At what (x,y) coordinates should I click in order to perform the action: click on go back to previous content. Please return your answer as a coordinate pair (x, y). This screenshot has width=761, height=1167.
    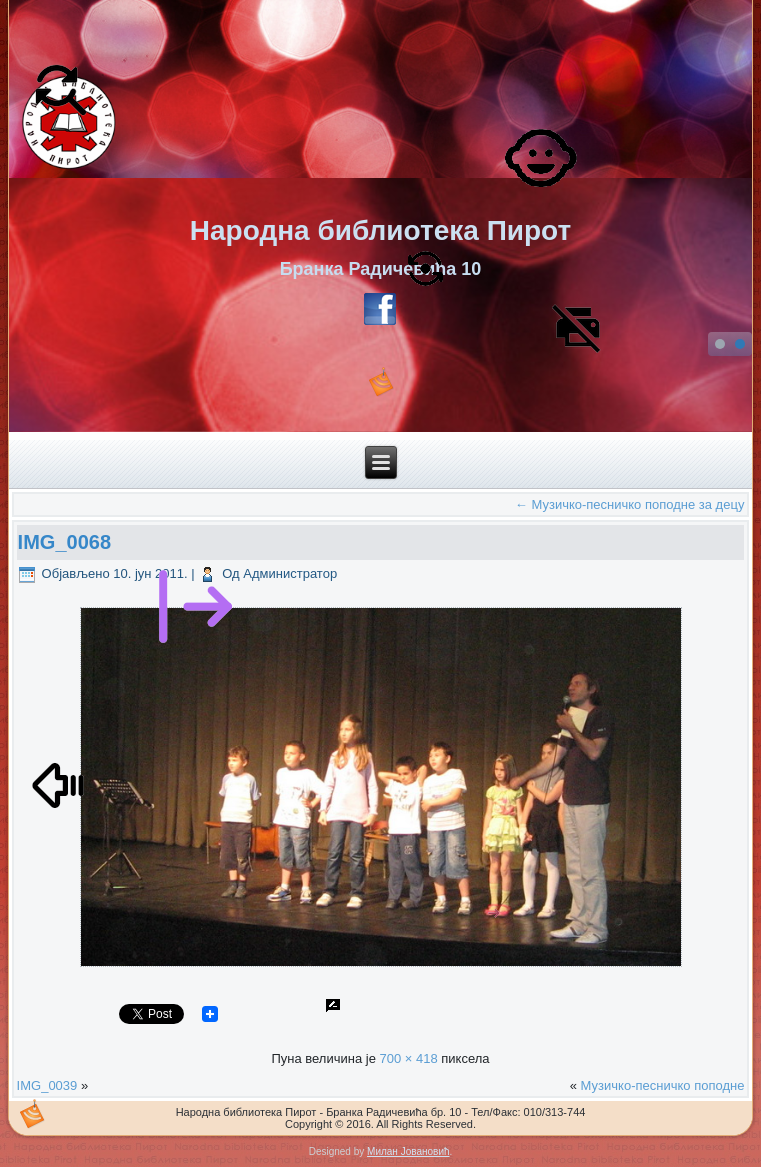
    Looking at the image, I should click on (57, 785).